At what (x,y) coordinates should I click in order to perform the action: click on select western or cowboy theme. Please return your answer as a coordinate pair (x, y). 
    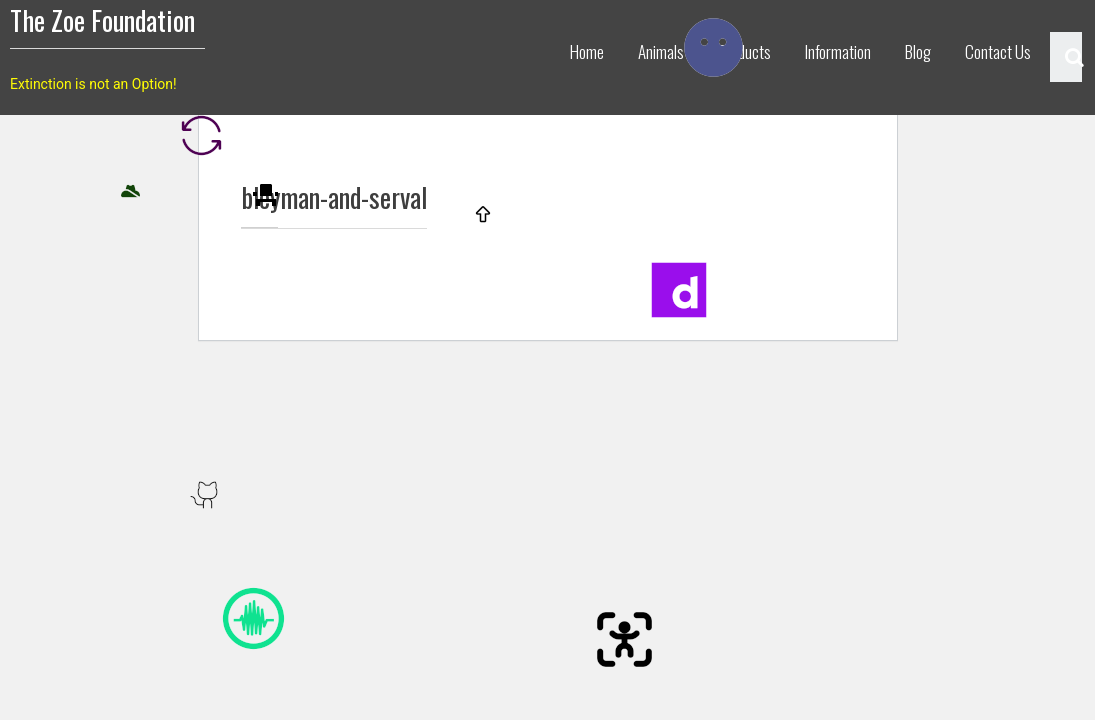
    Looking at the image, I should click on (130, 191).